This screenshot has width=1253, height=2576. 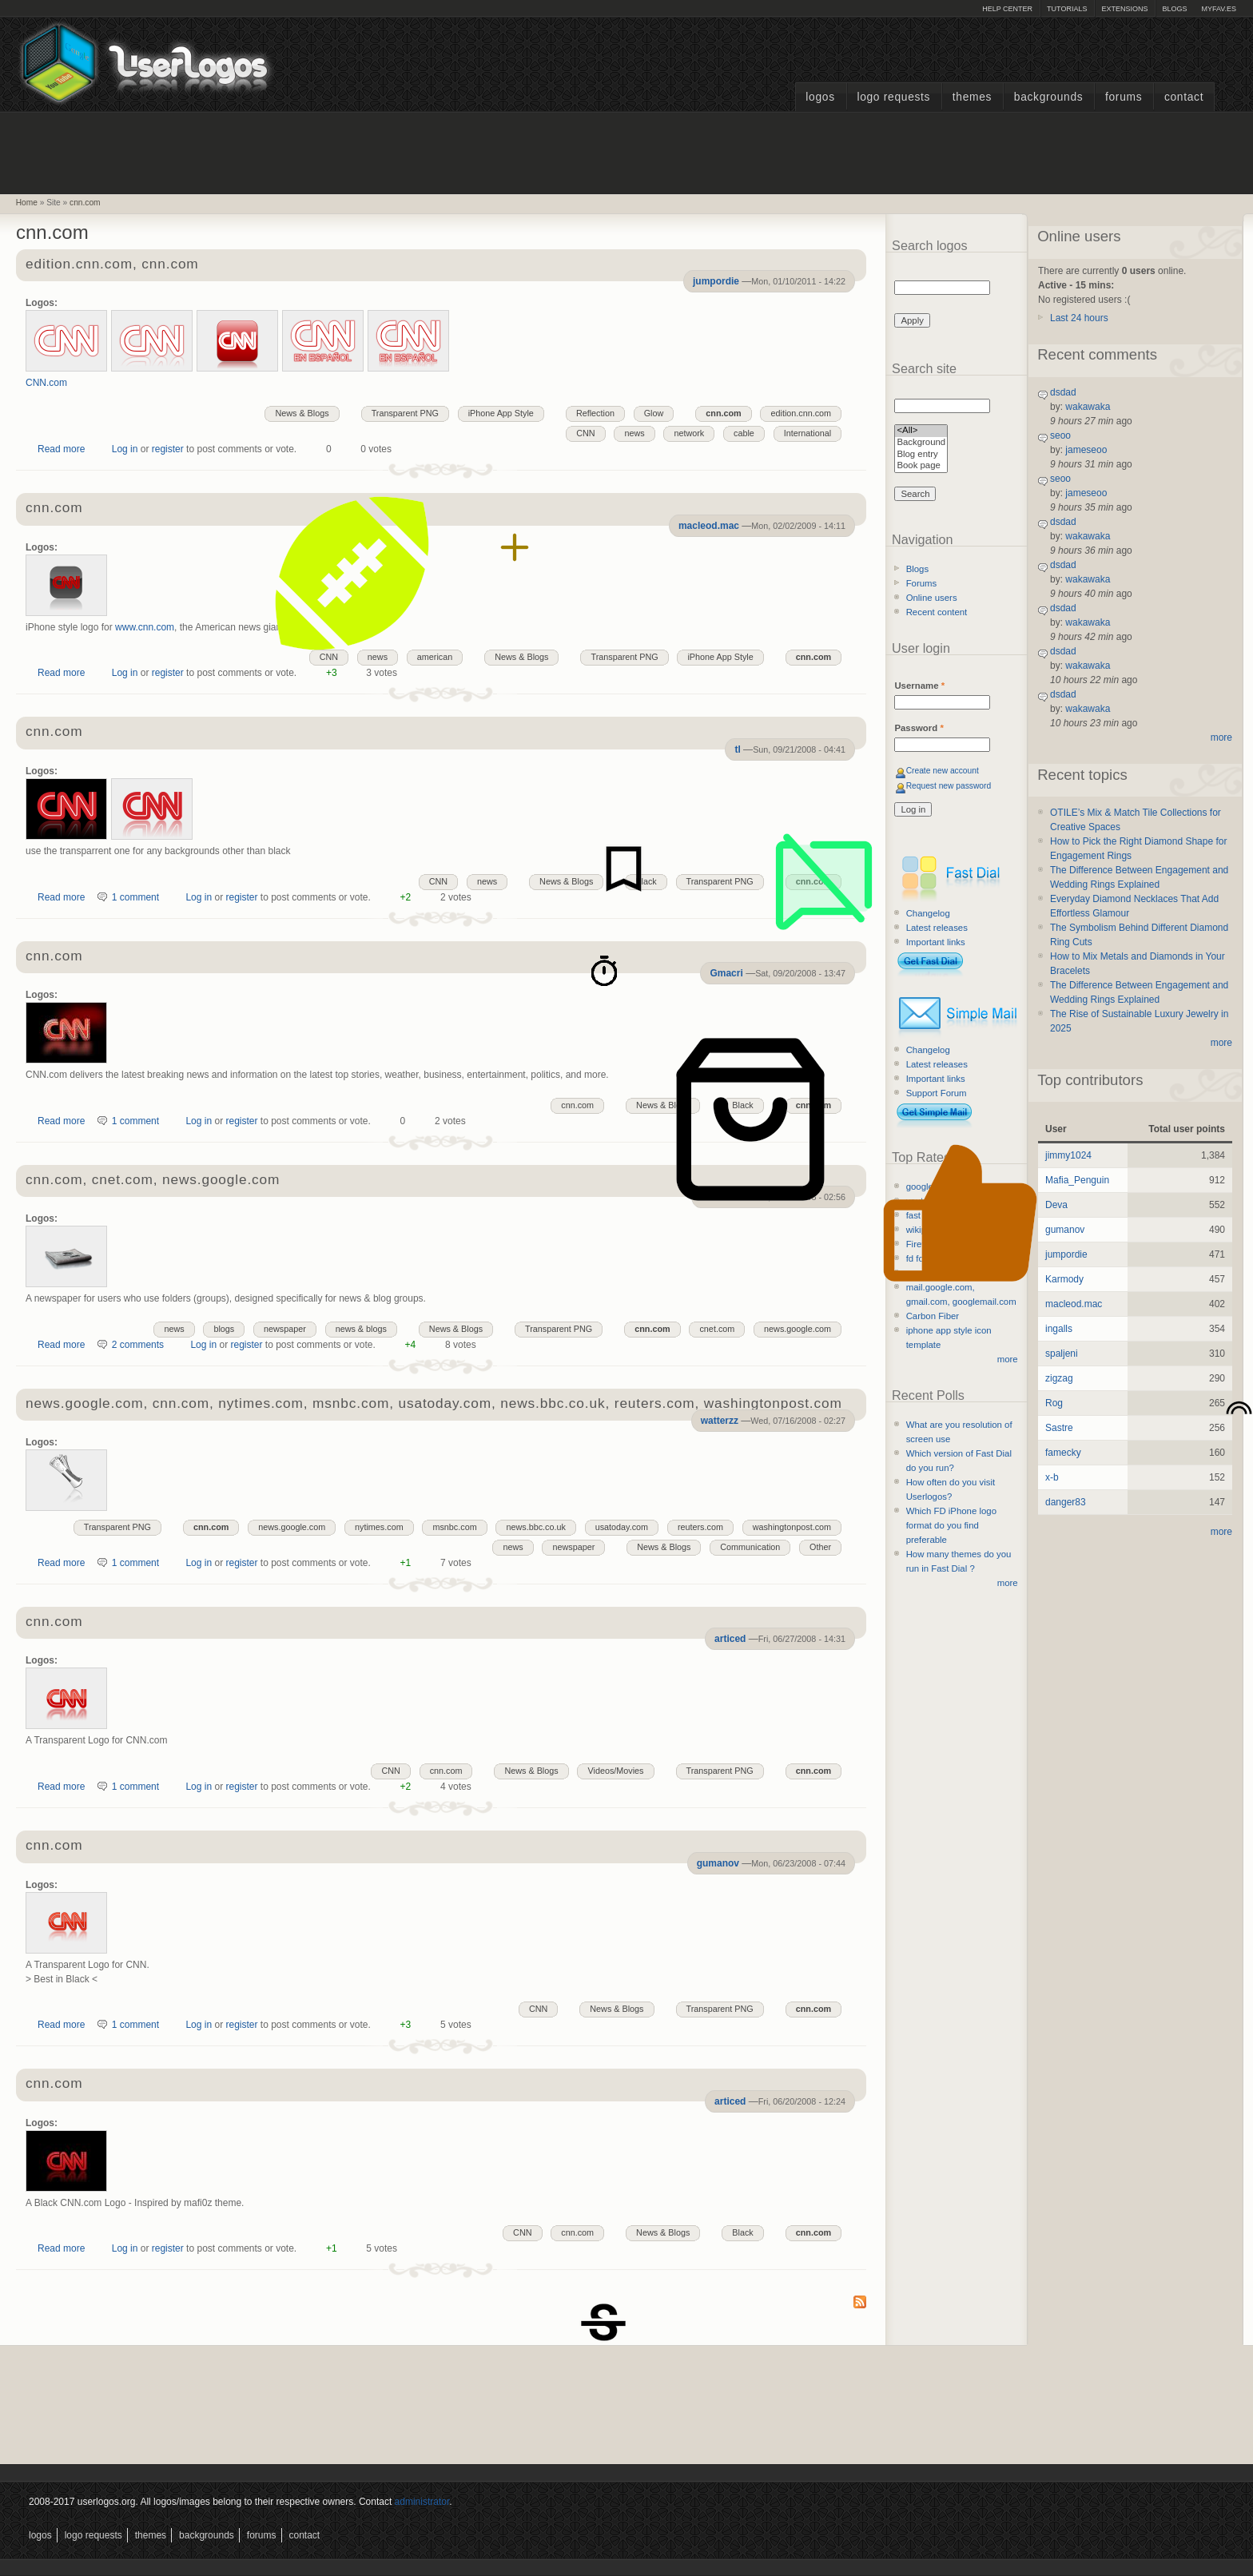 I want to click on access photo filters or visual effects, so click(x=1239, y=1408).